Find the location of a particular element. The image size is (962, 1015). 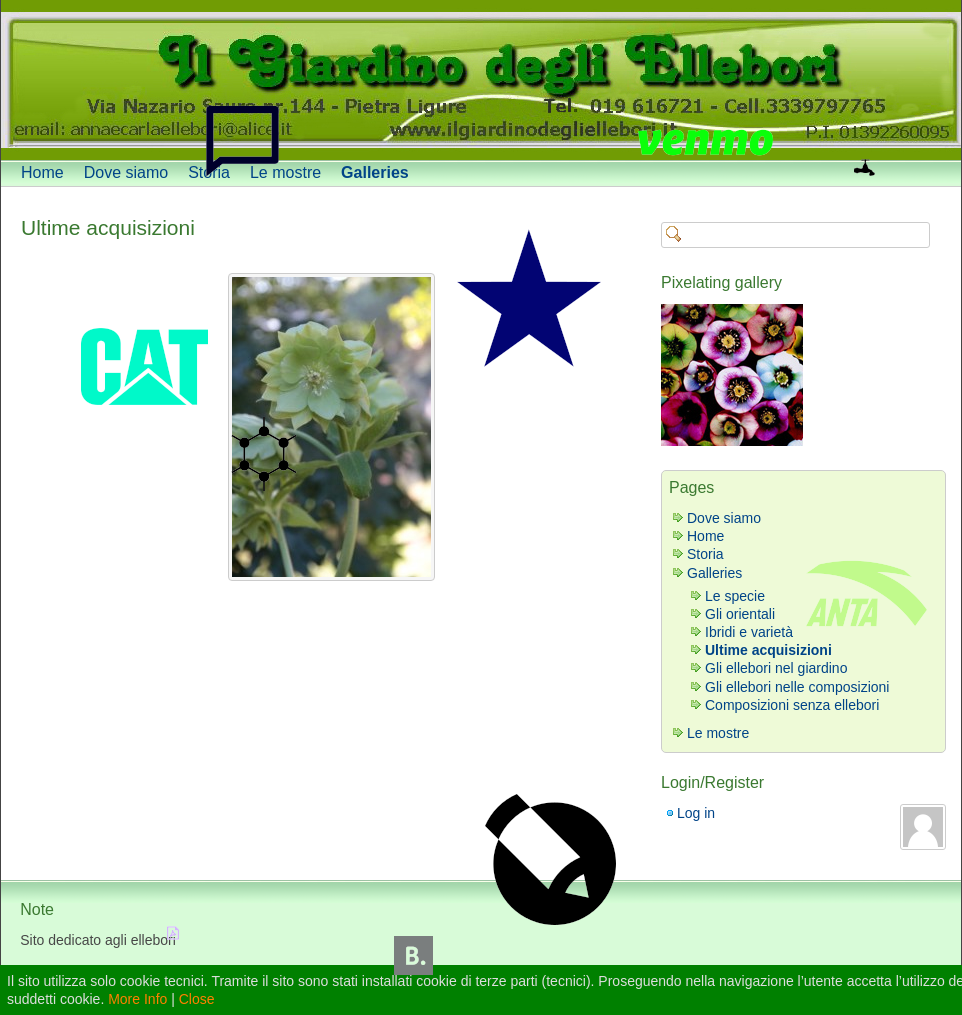

GrapheneOS logo is located at coordinates (264, 454).